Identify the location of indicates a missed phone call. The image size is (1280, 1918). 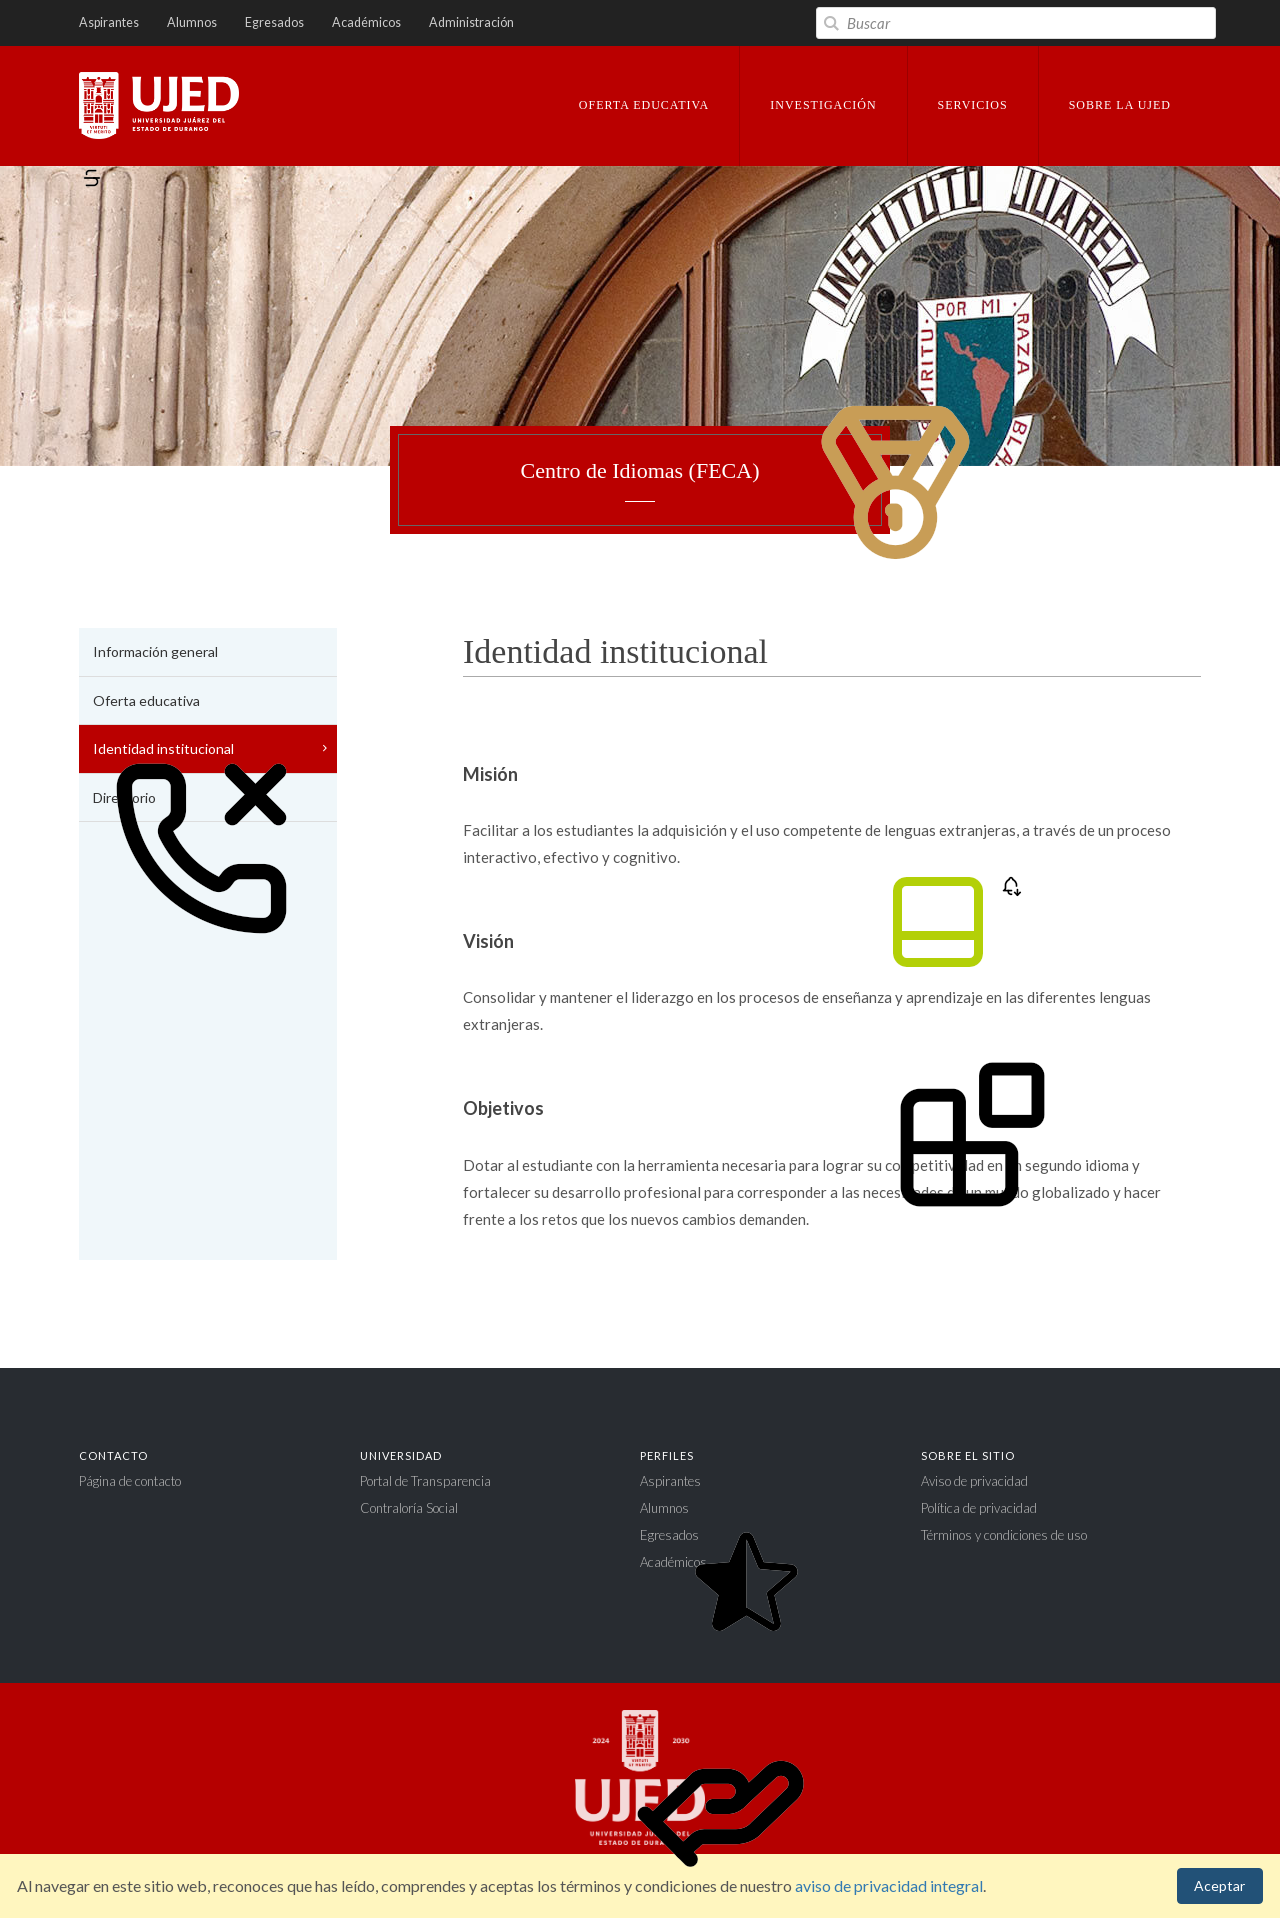
(201, 848).